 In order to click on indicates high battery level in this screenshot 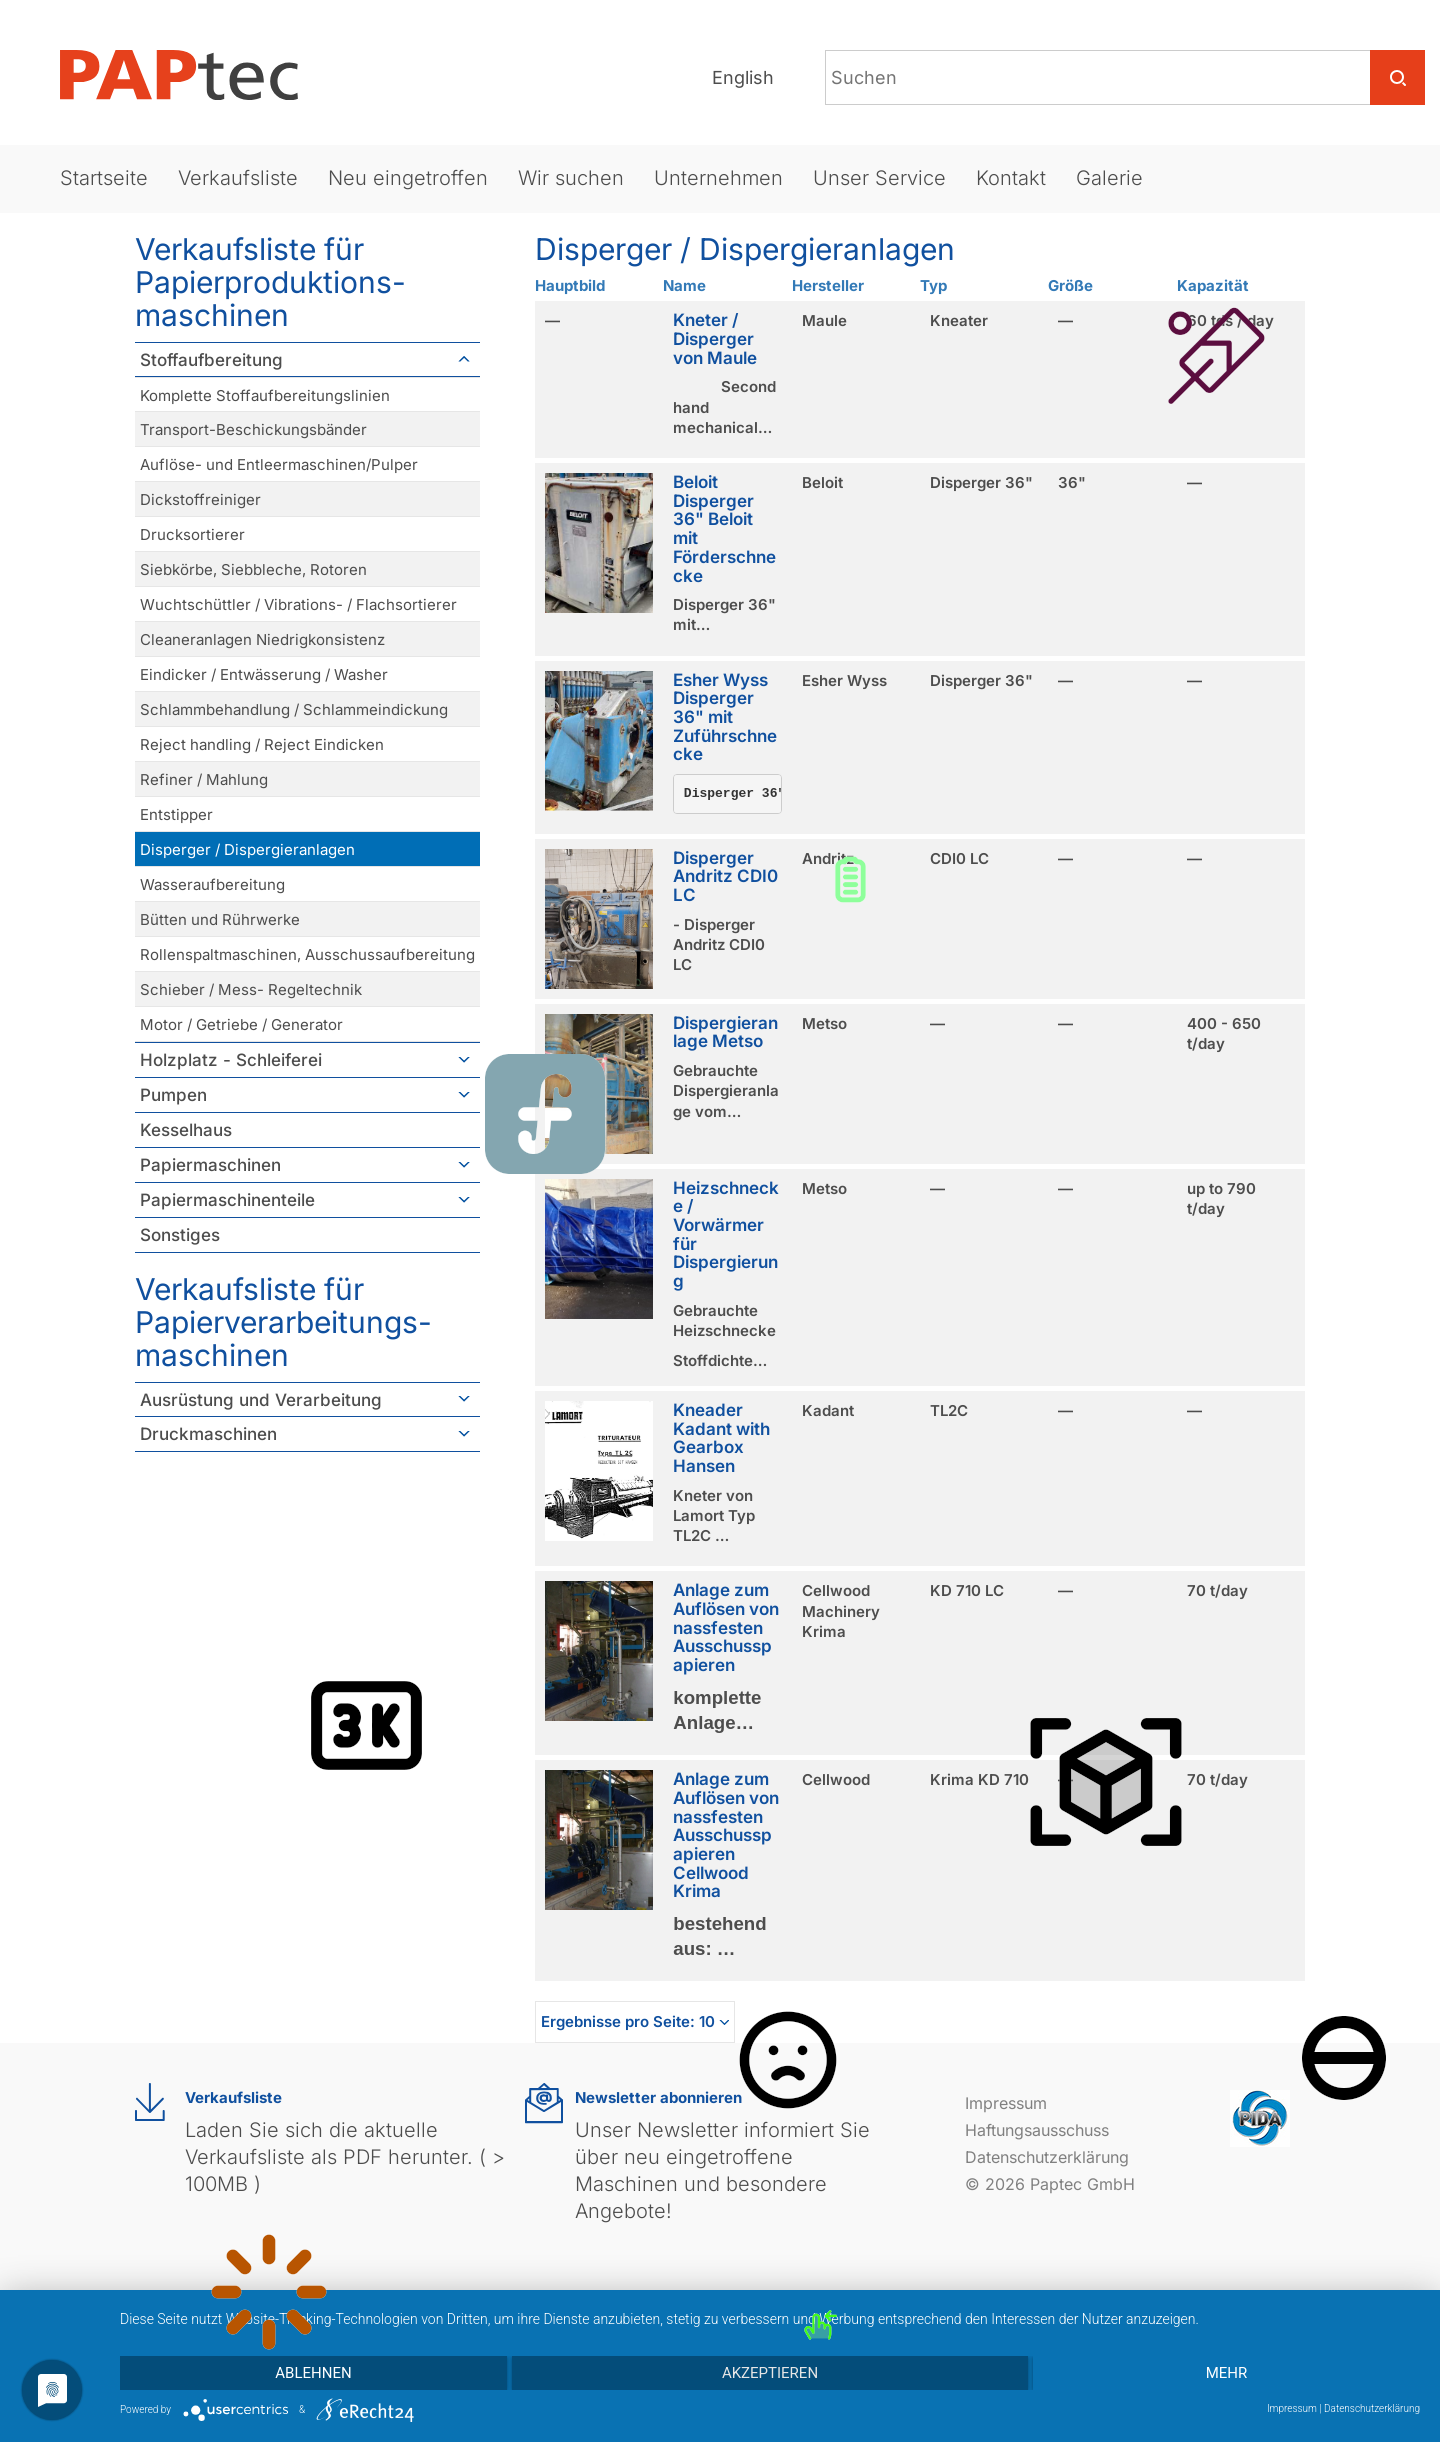, I will do `click(850, 879)`.